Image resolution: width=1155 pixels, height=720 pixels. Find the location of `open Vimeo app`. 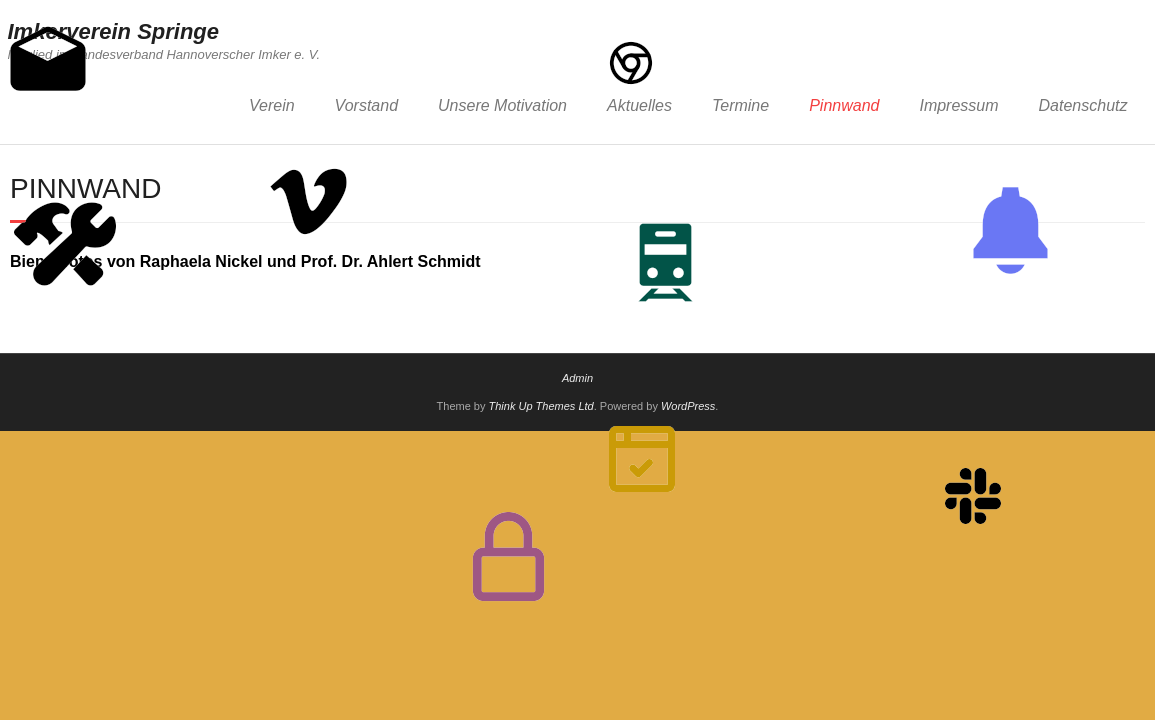

open Vimeo app is located at coordinates (308, 201).